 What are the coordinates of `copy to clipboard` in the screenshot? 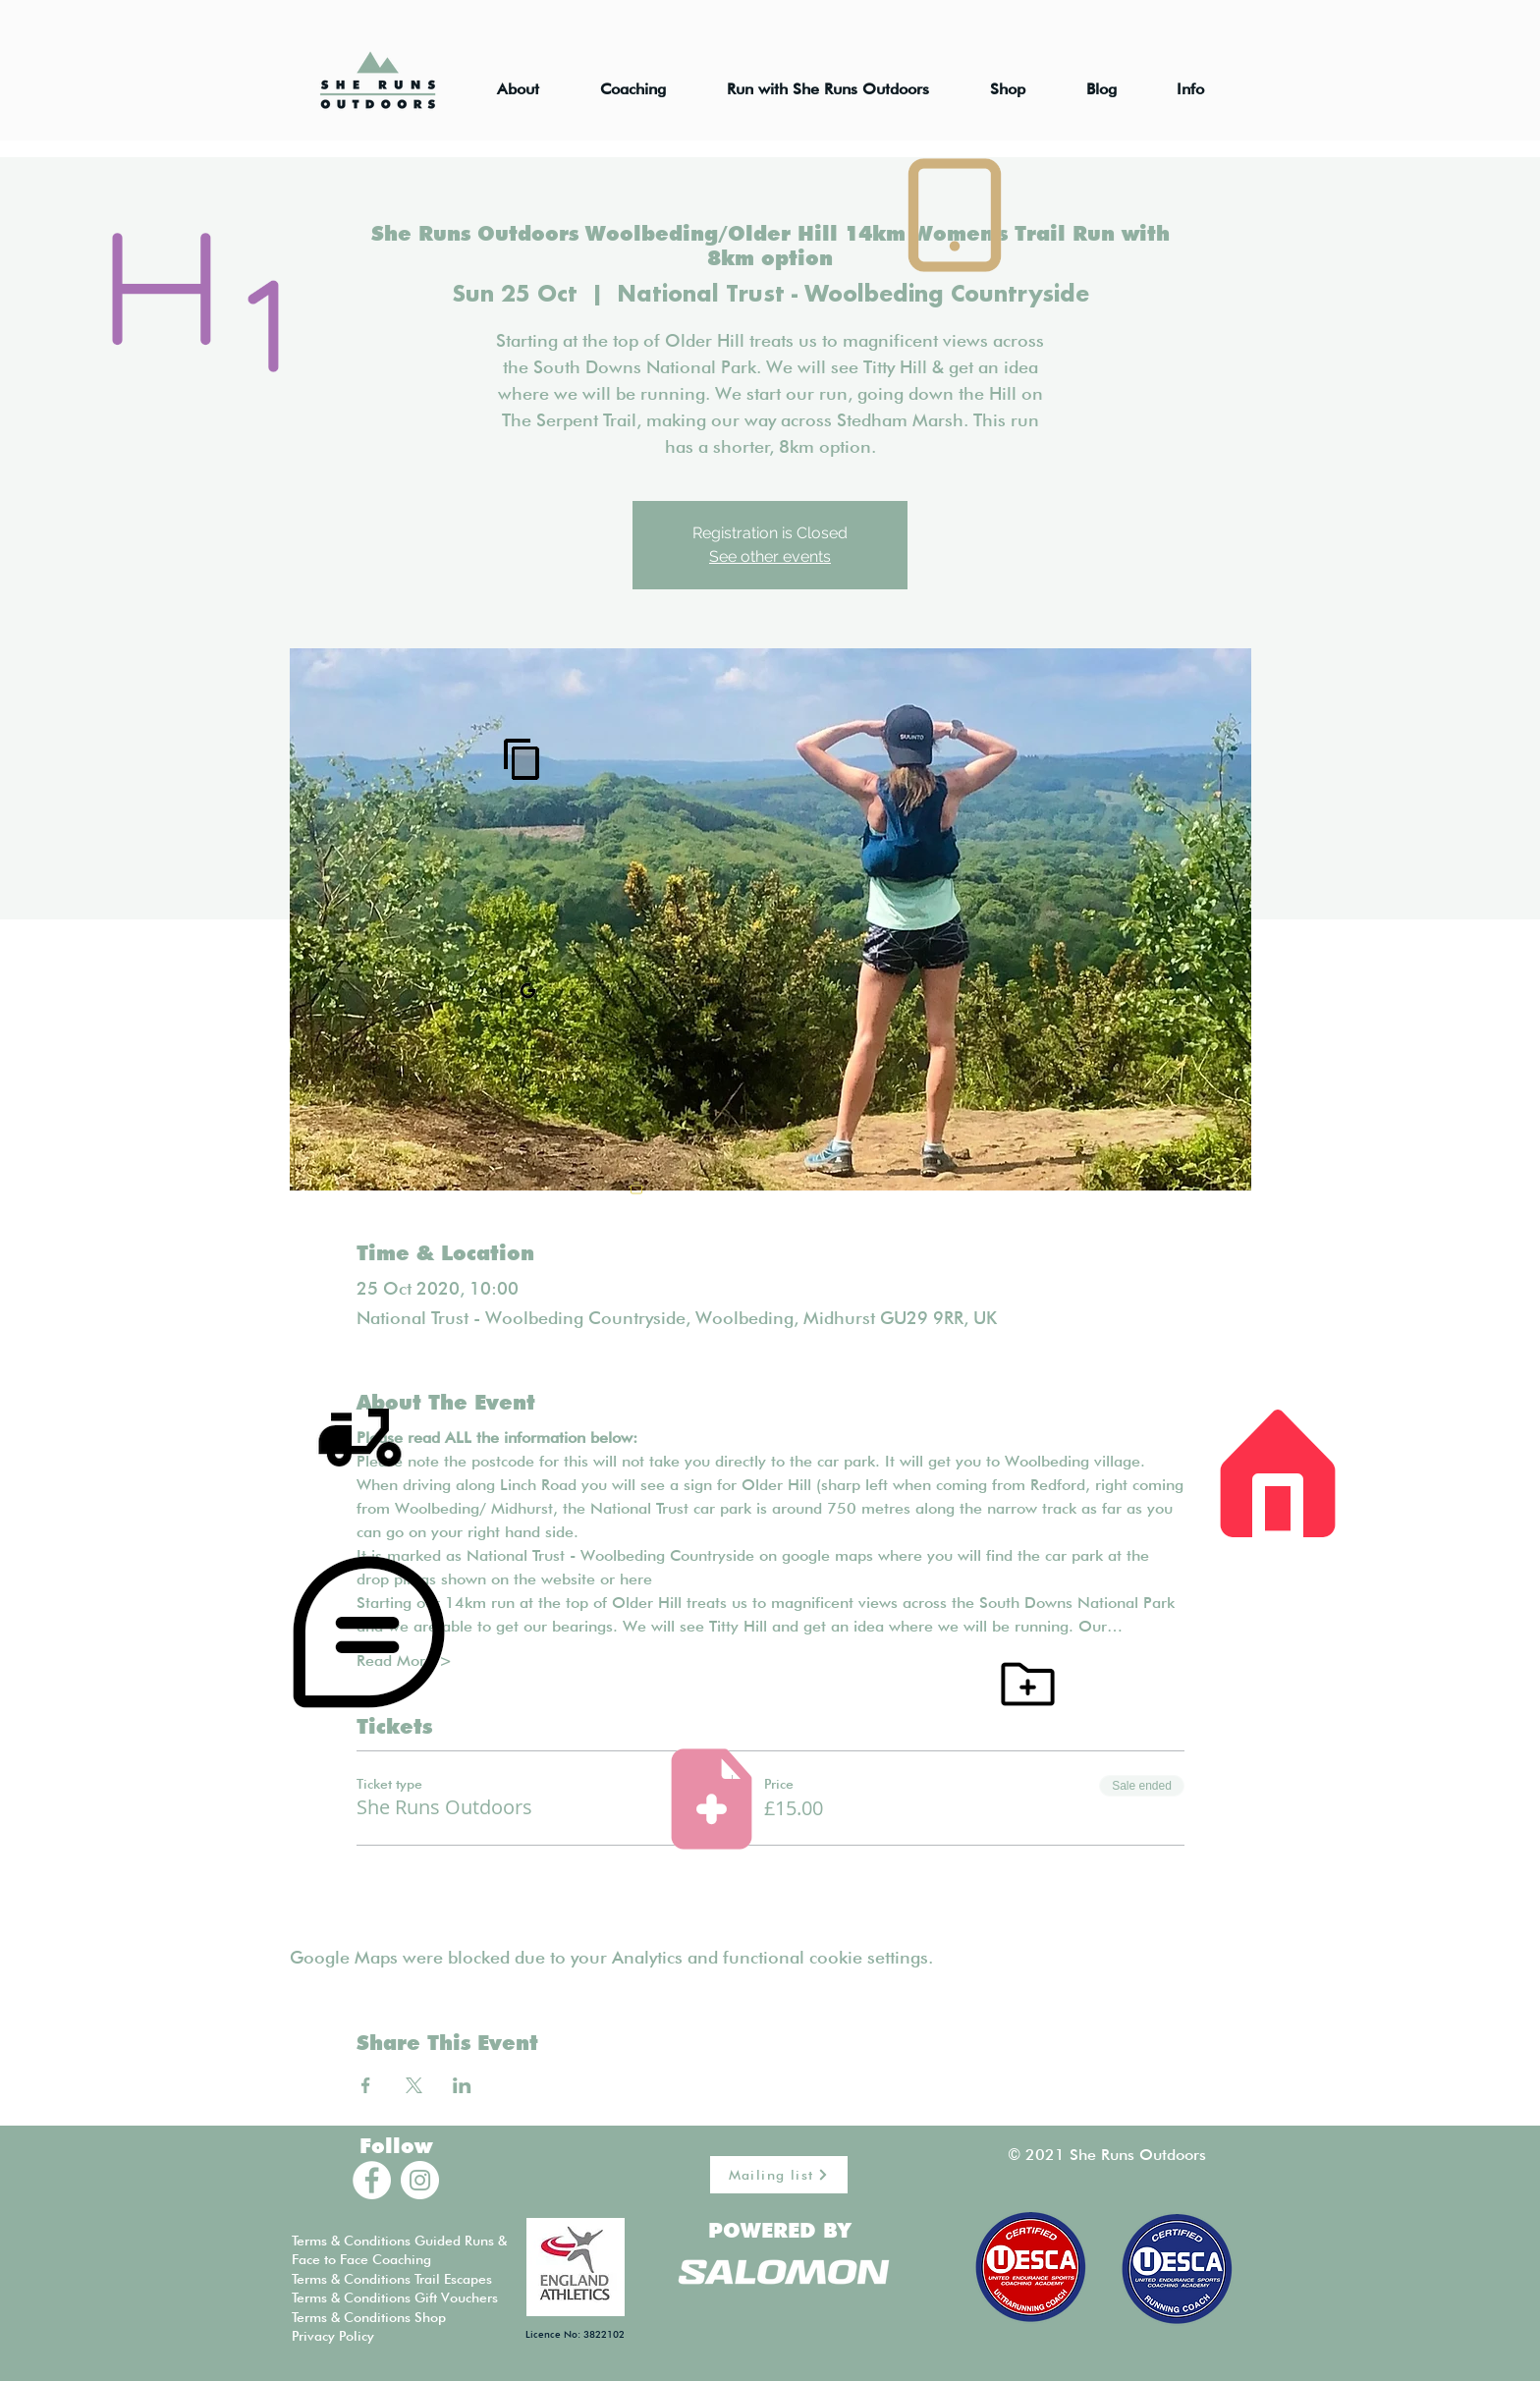 It's located at (522, 759).